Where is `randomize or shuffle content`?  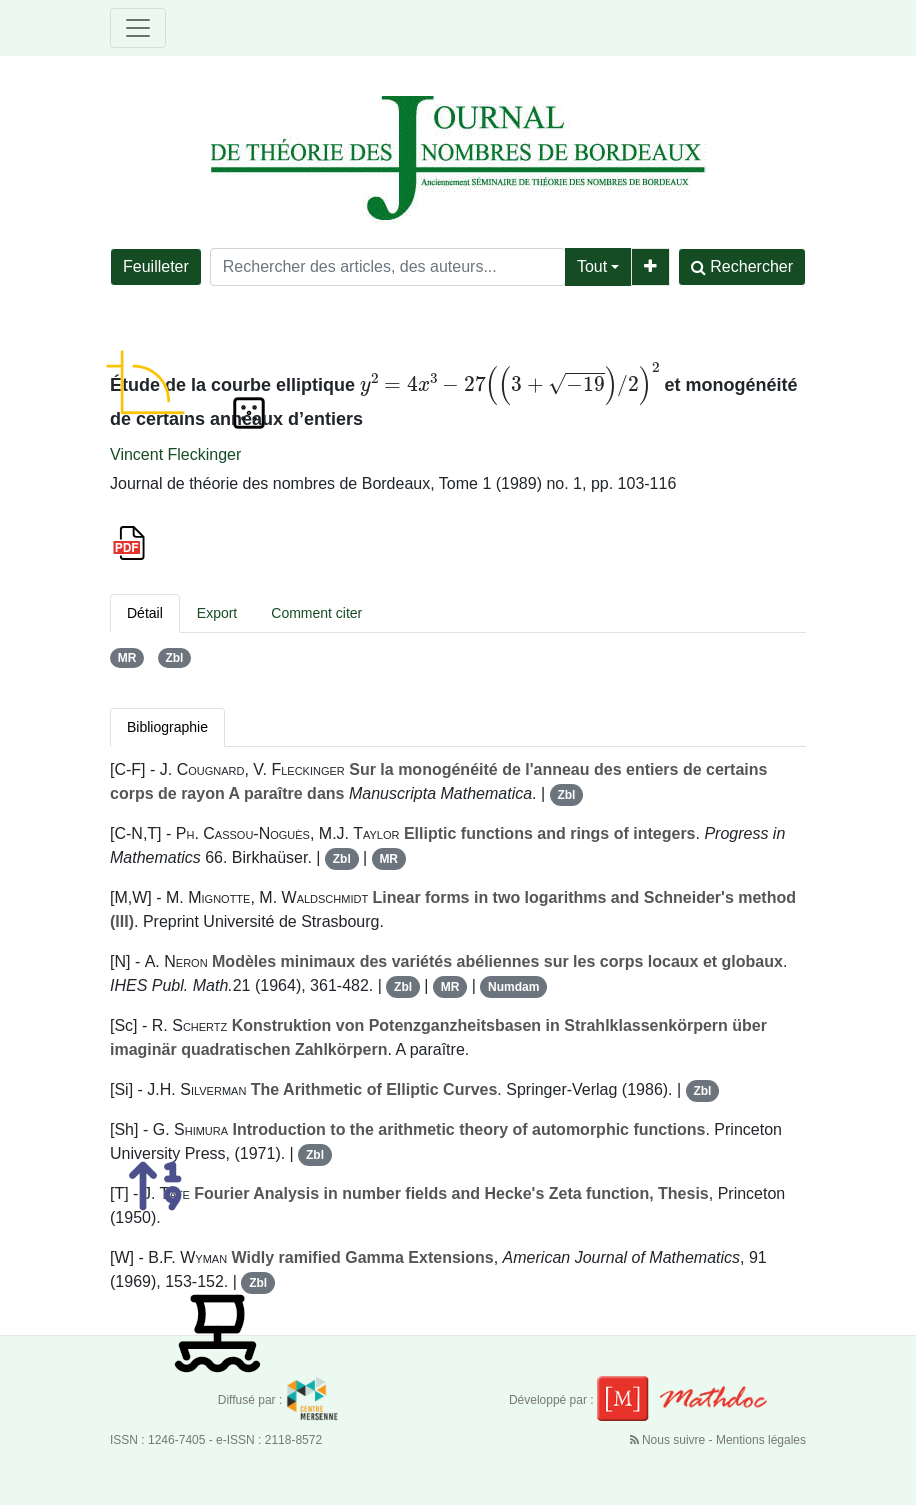
randomize or shuffle content is located at coordinates (249, 413).